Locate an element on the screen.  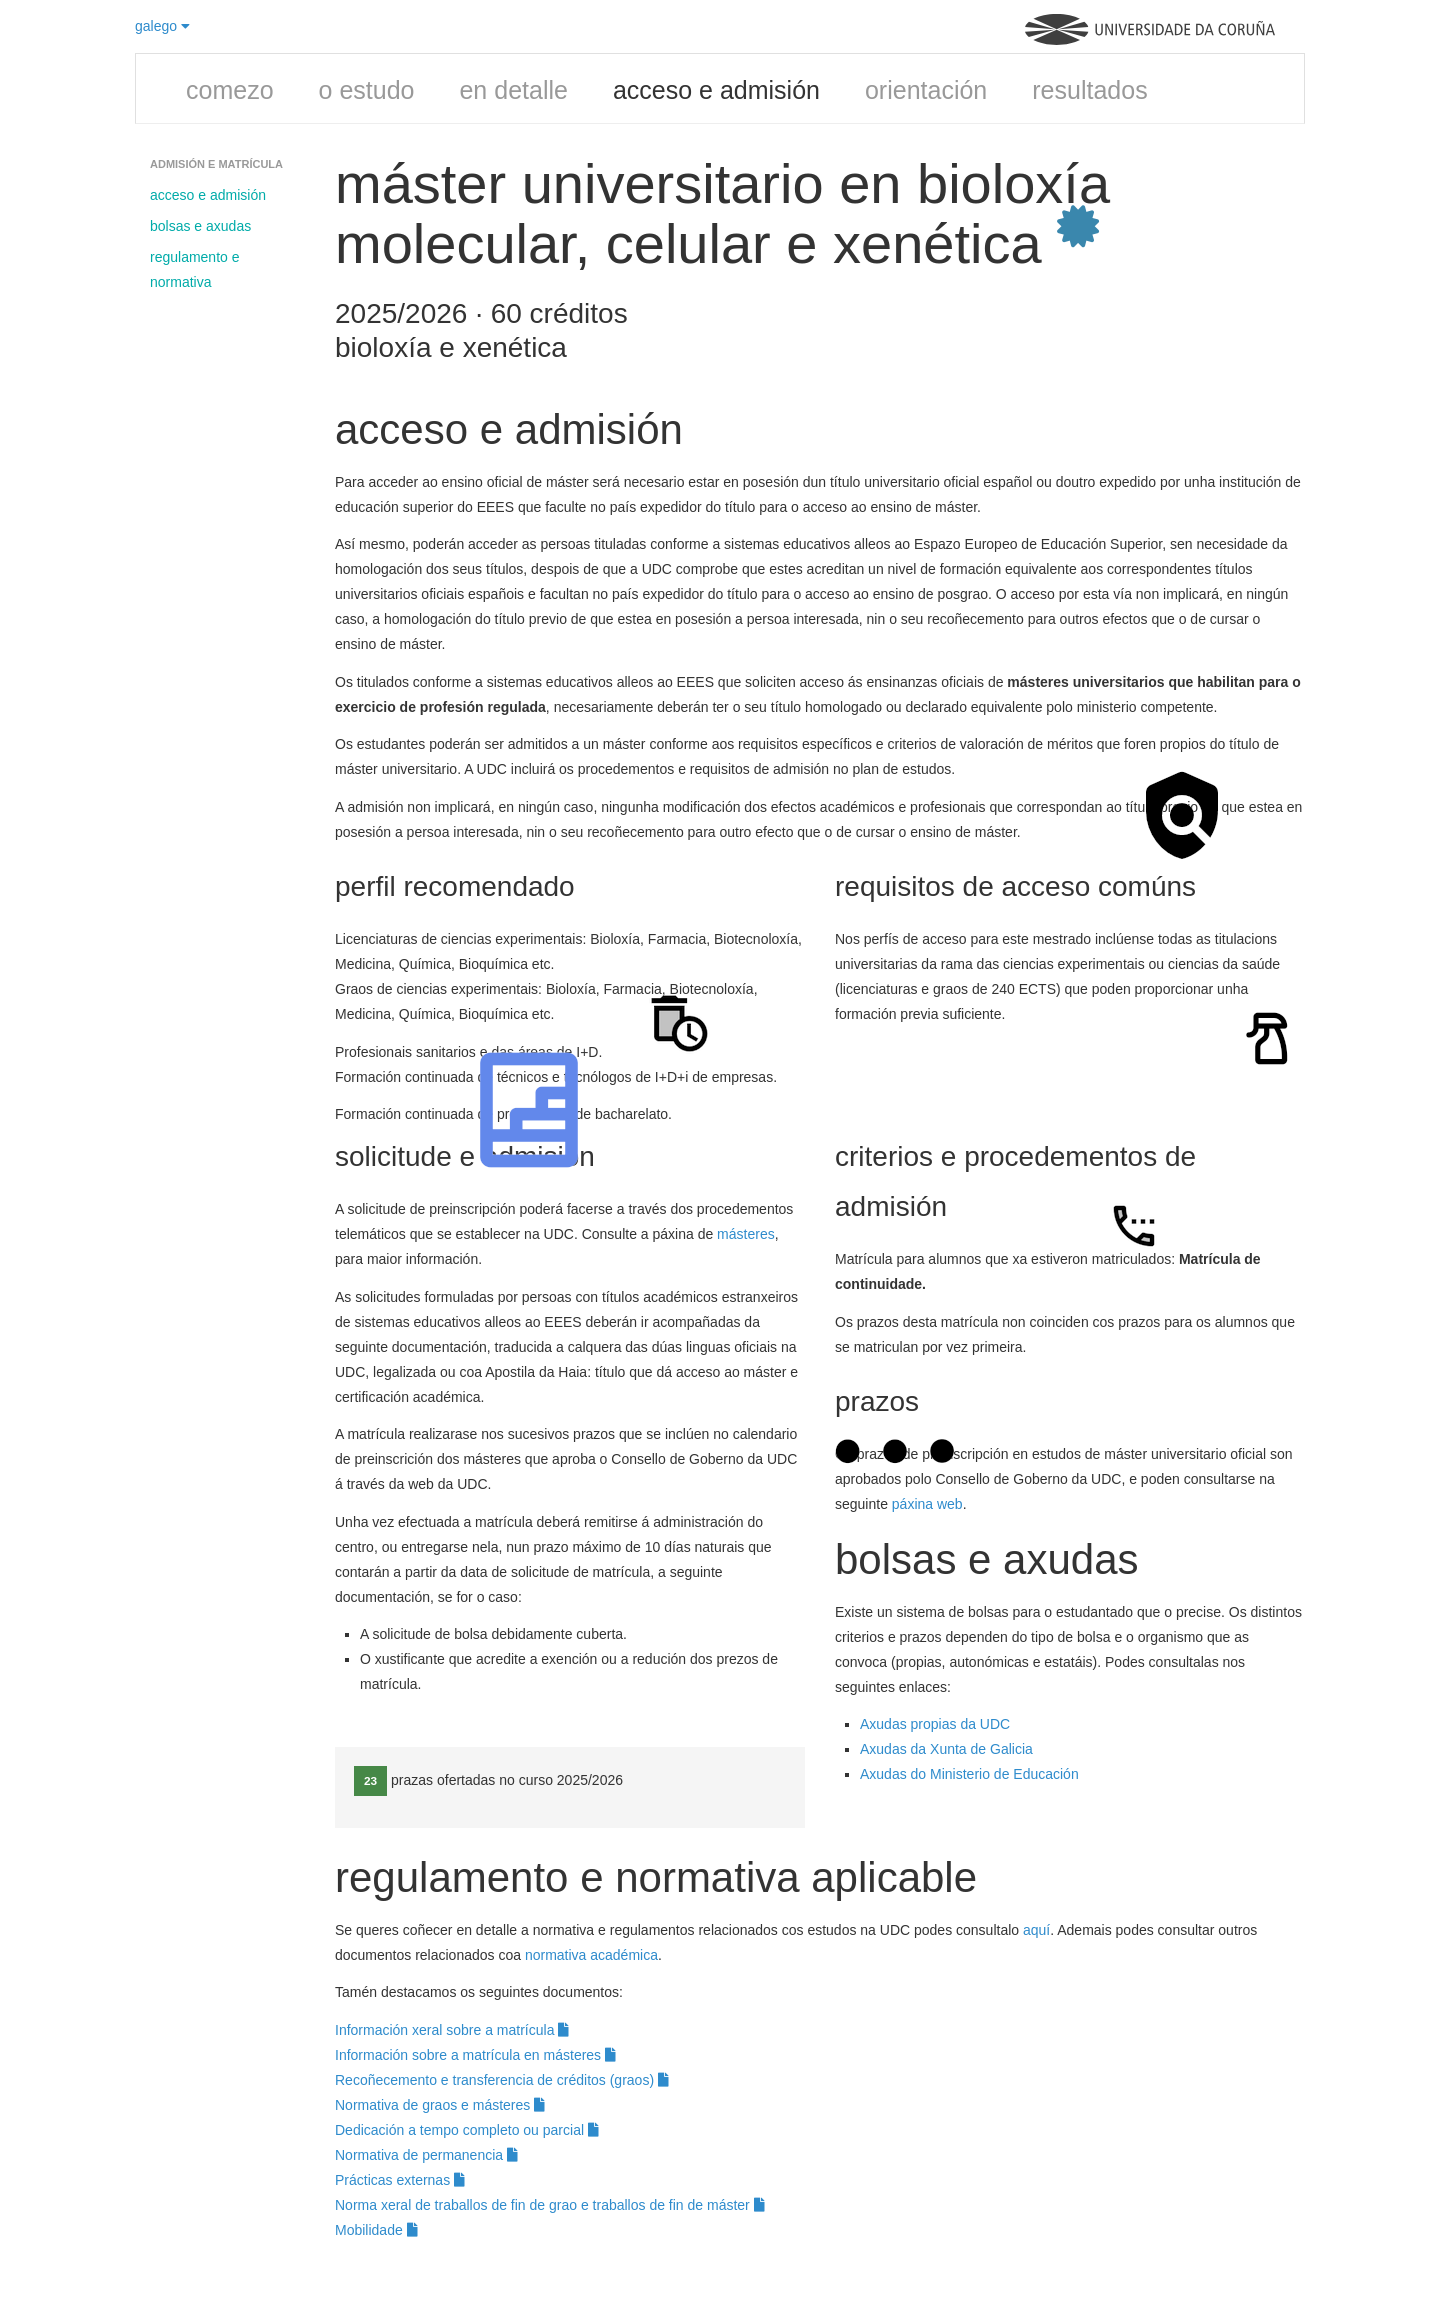
access cleaning or housekeeping tools is located at coordinates (1268, 1038).